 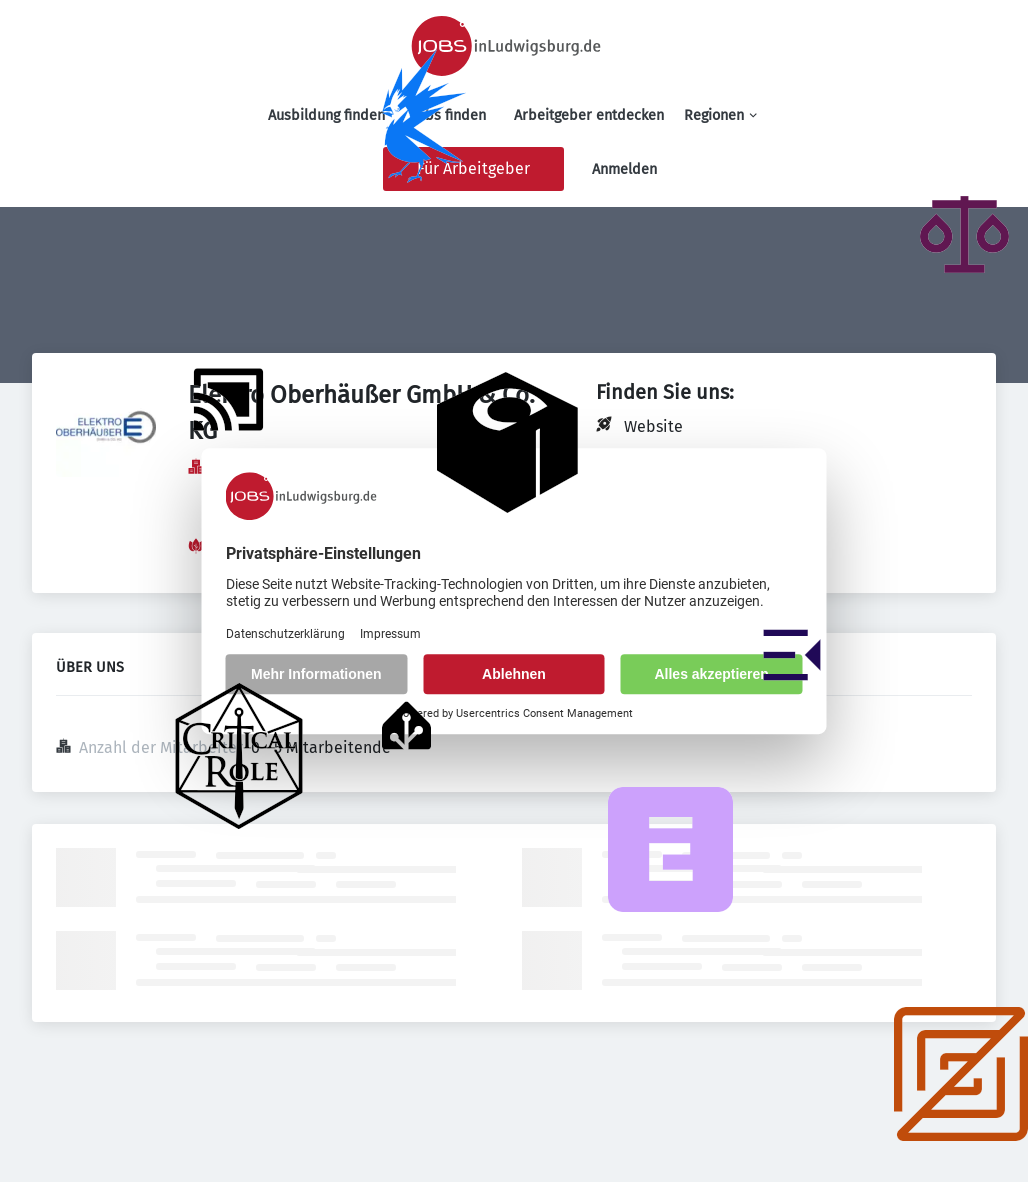 I want to click on open Home Assistant app, so click(x=406, y=725).